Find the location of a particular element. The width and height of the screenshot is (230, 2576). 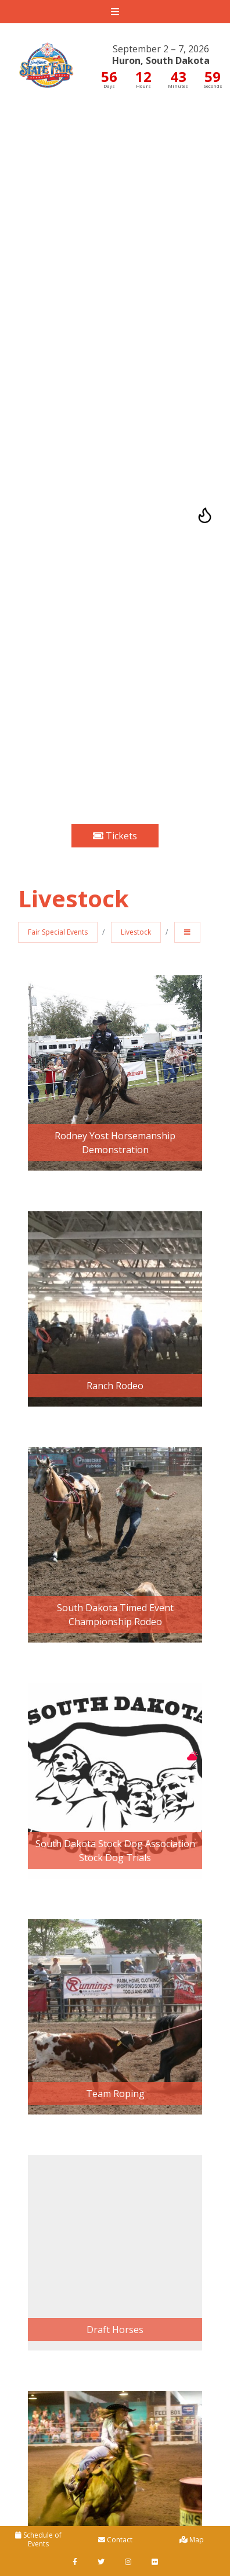

view trending or hot content is located at coordinates (204, 515).